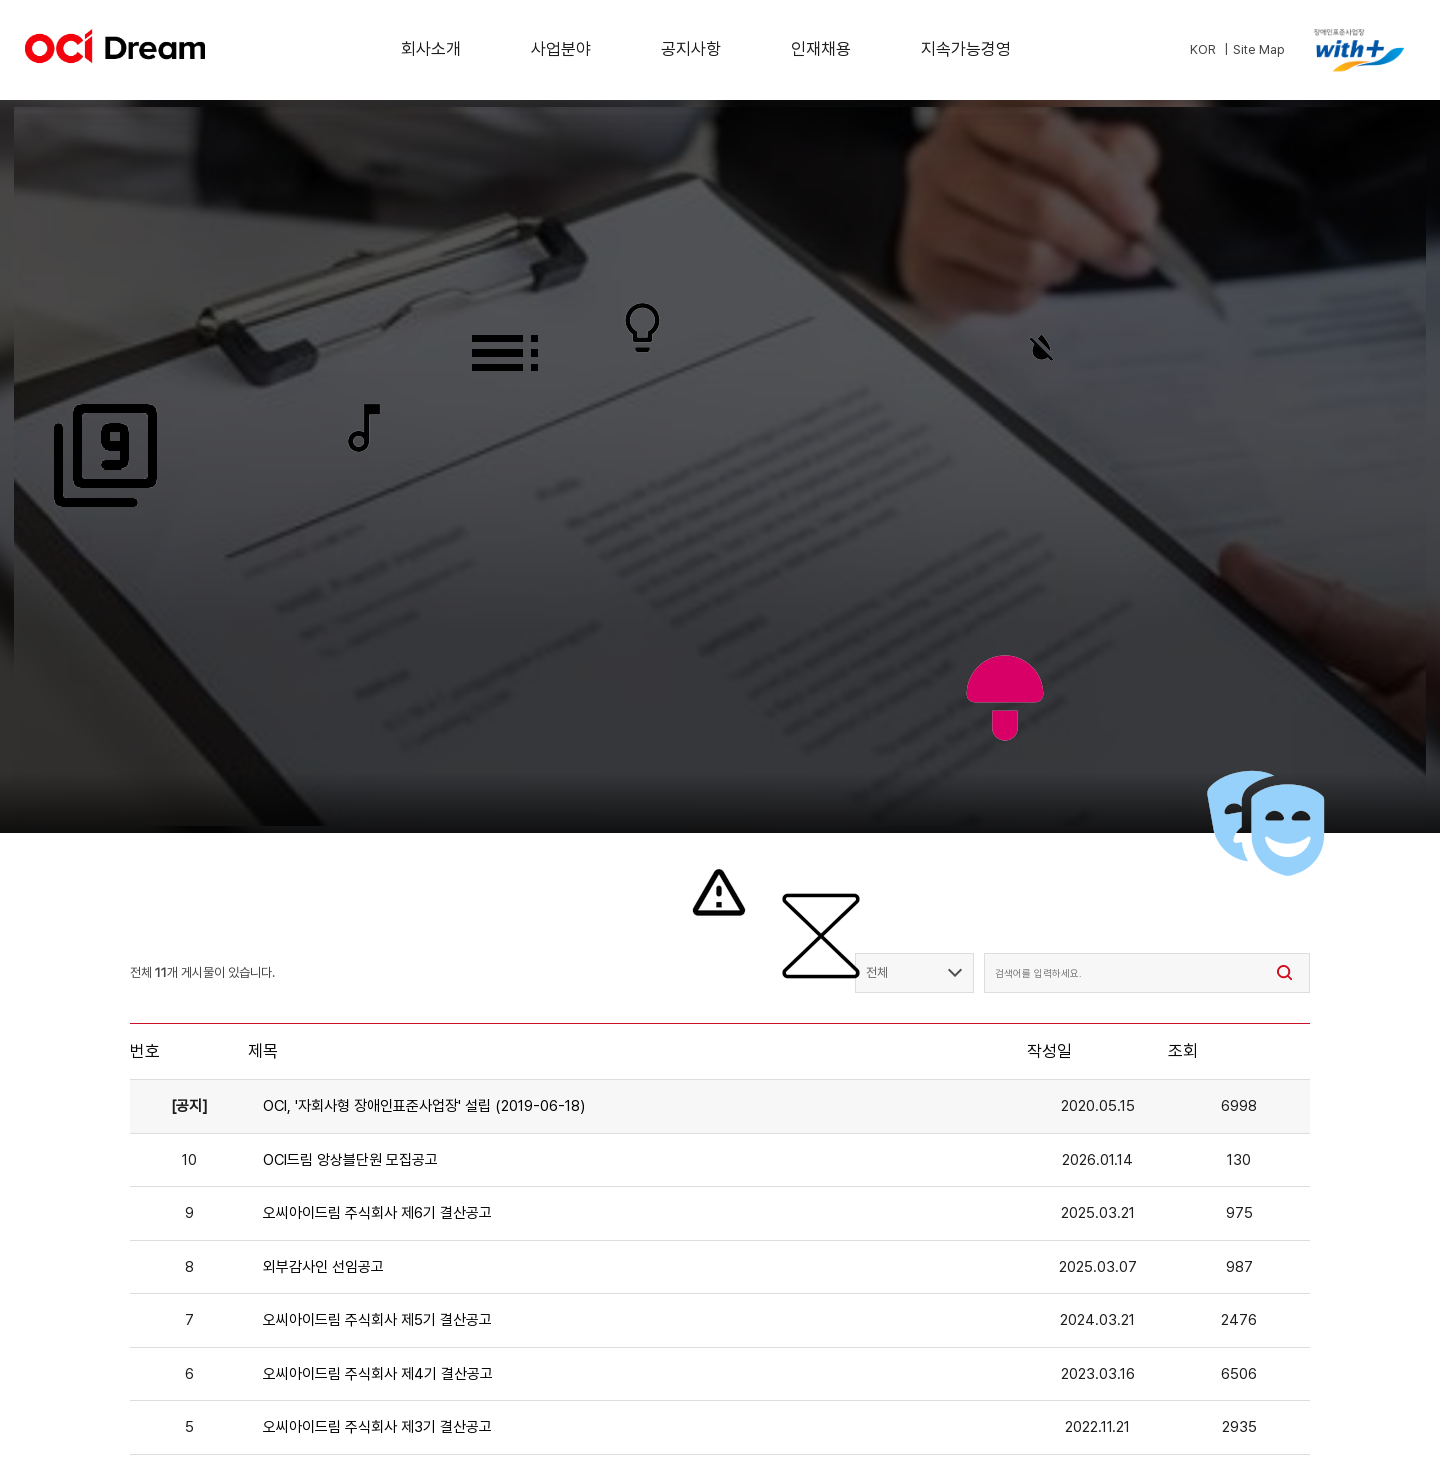 The image size is (1440, 1465). I want to click on indicates a warning or caution state, so click(719, 891).